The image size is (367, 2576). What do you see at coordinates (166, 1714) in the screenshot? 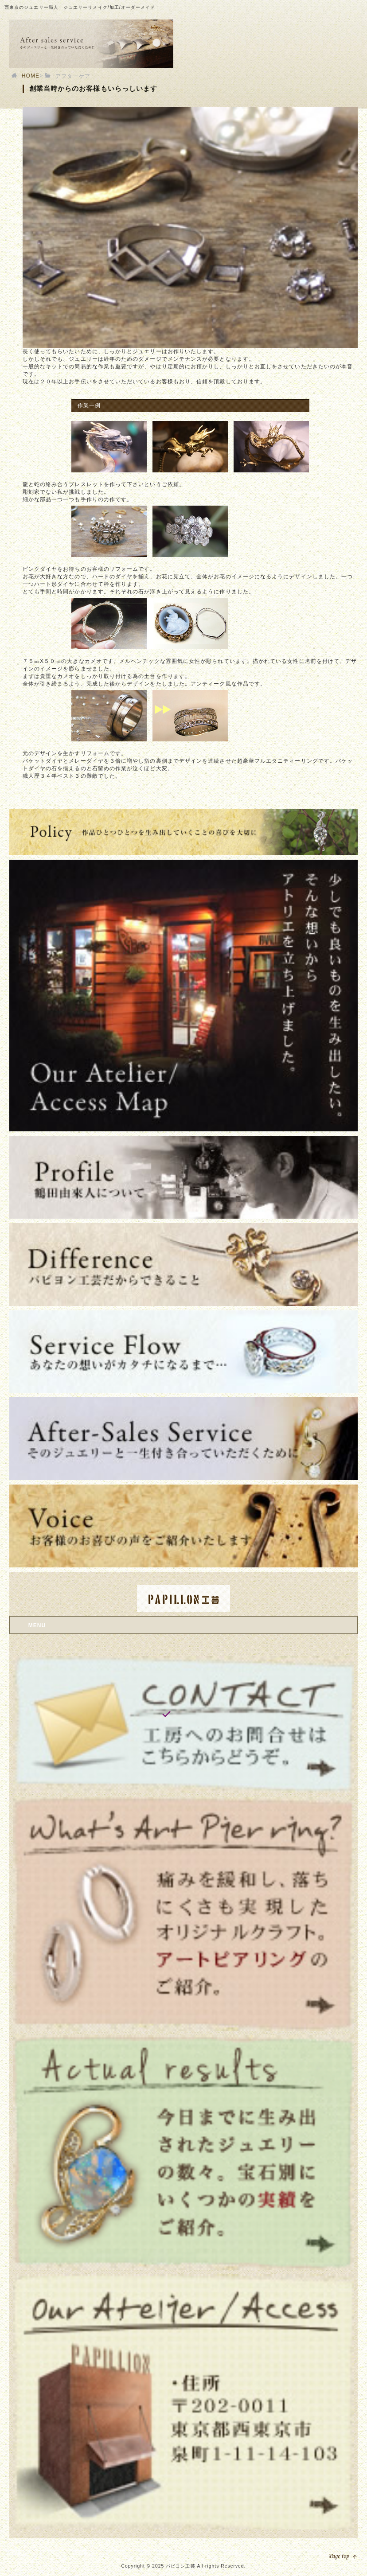
I see `confirm or submit an action` at bounding box center [166, 1714].